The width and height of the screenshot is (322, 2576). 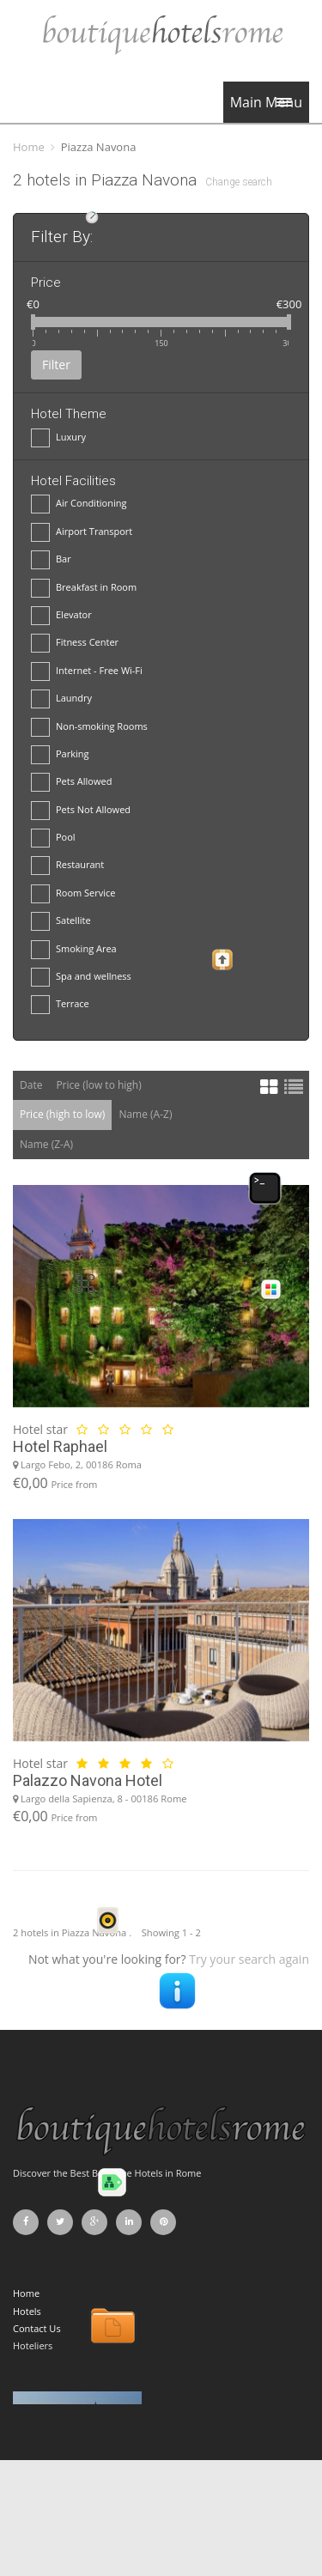 What do you see at coordinates (270, 1289) in the screenshot?
I see `open Code::Blocks IDE application` at bounding box center [270, 1289].